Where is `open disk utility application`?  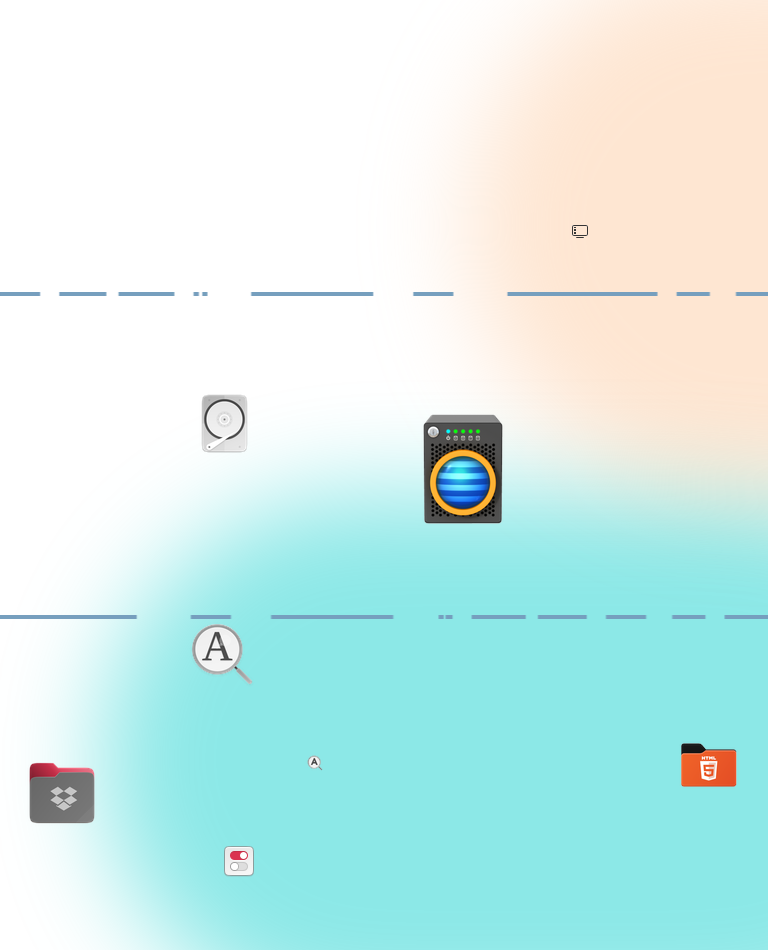
open disk utility application is located at coordinates (224, 423).